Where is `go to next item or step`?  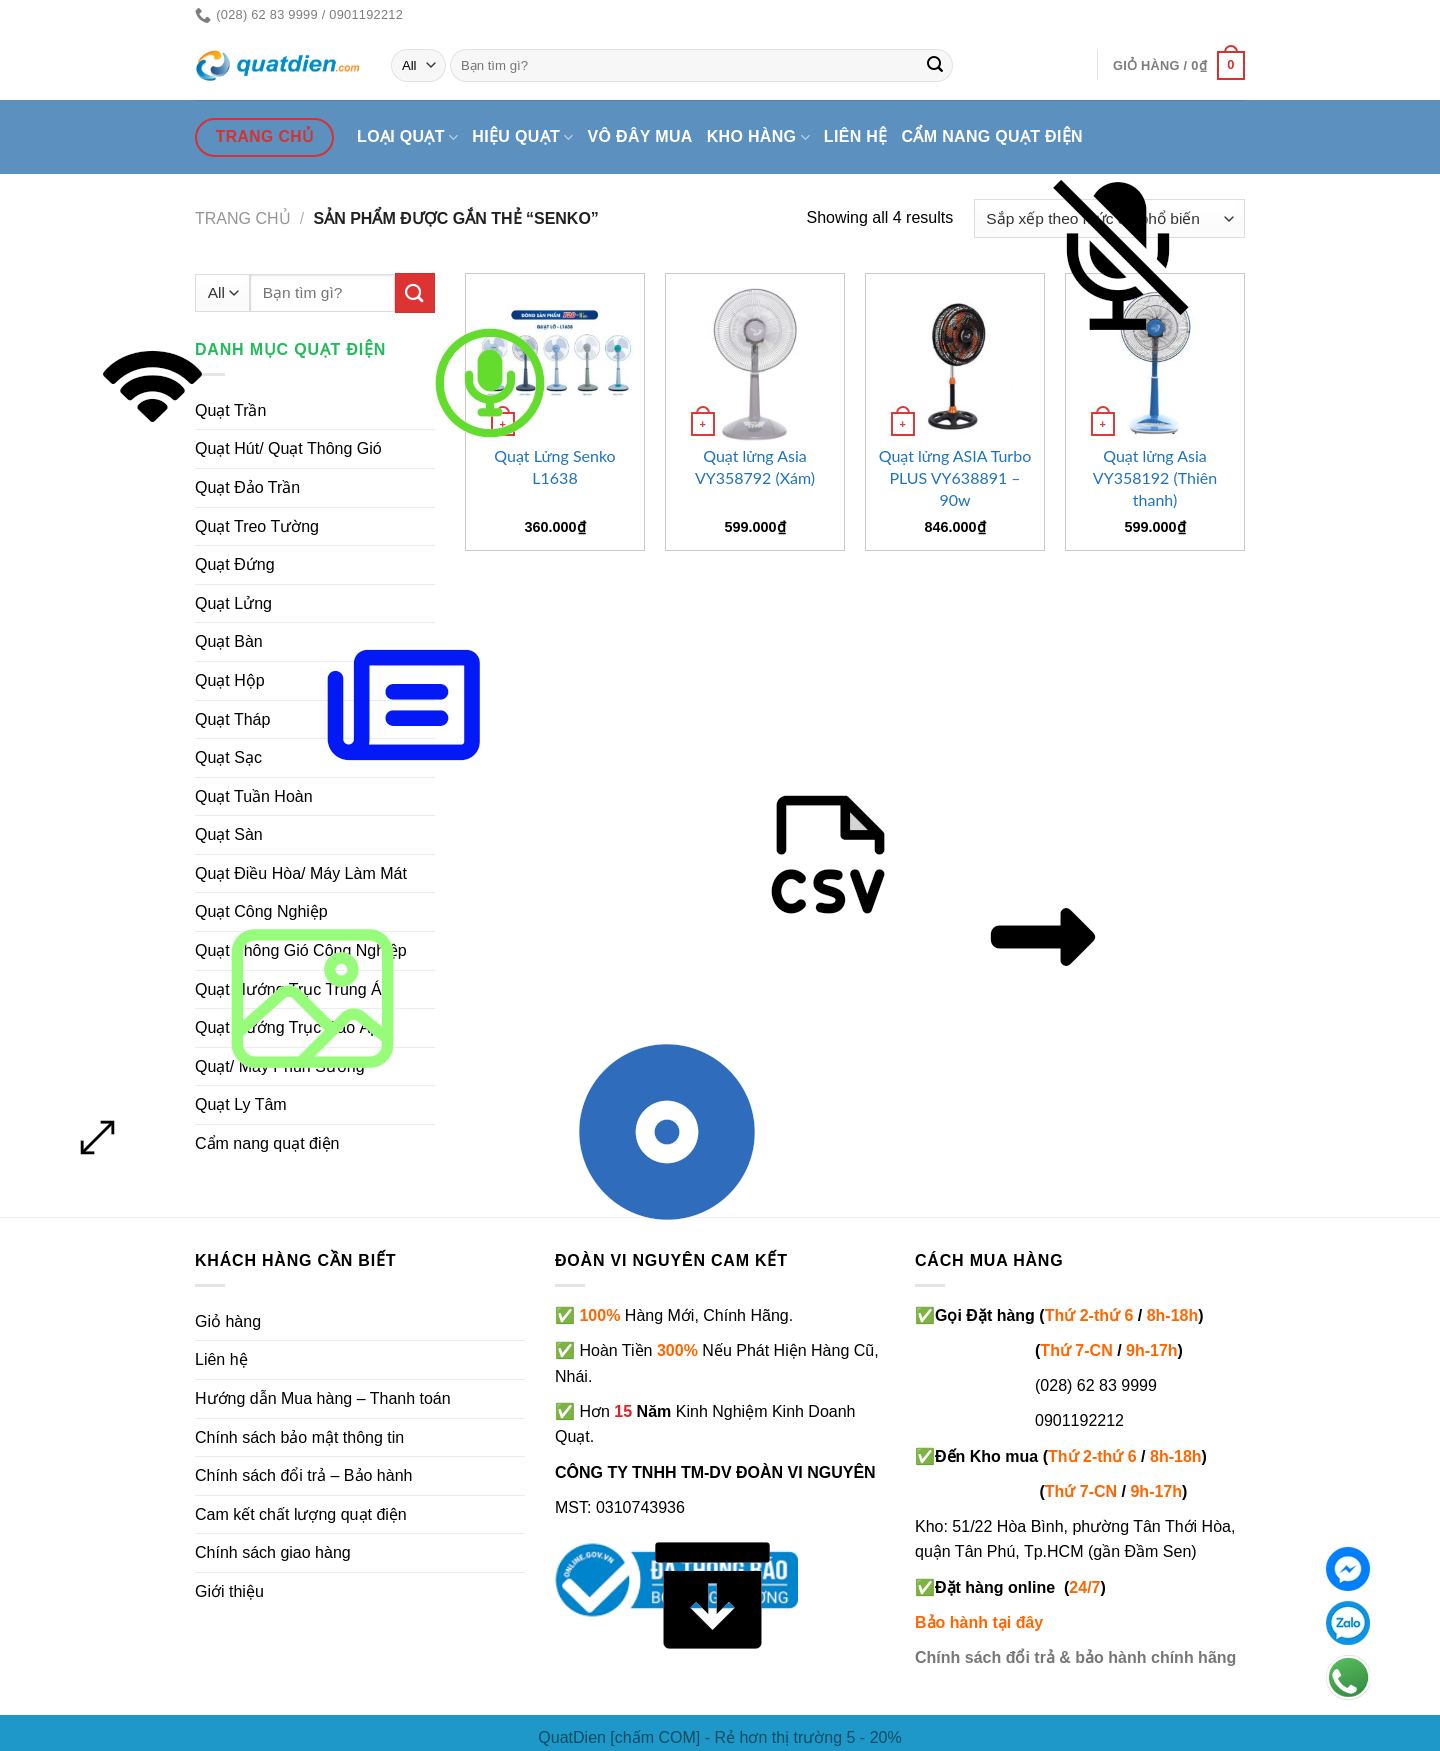
go to next item or step is located at coordinates (1043, 937).